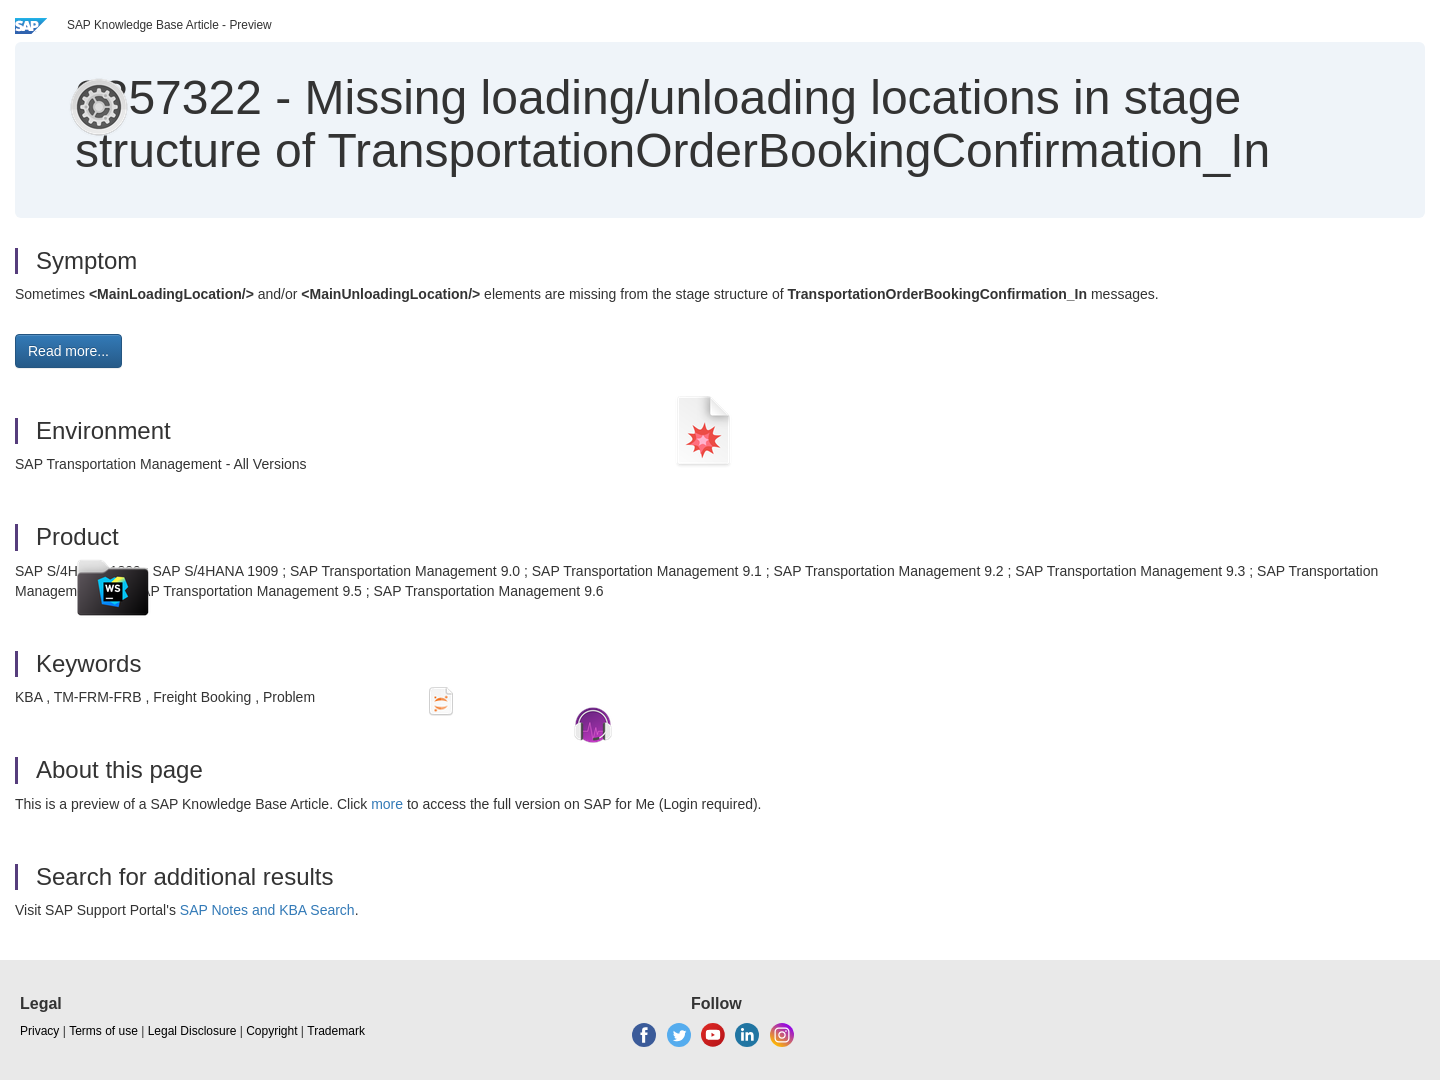  Describe the element at coordinates (703, 431) in the screenshot. I see `a Mathematica notebook or computation file` at that location.